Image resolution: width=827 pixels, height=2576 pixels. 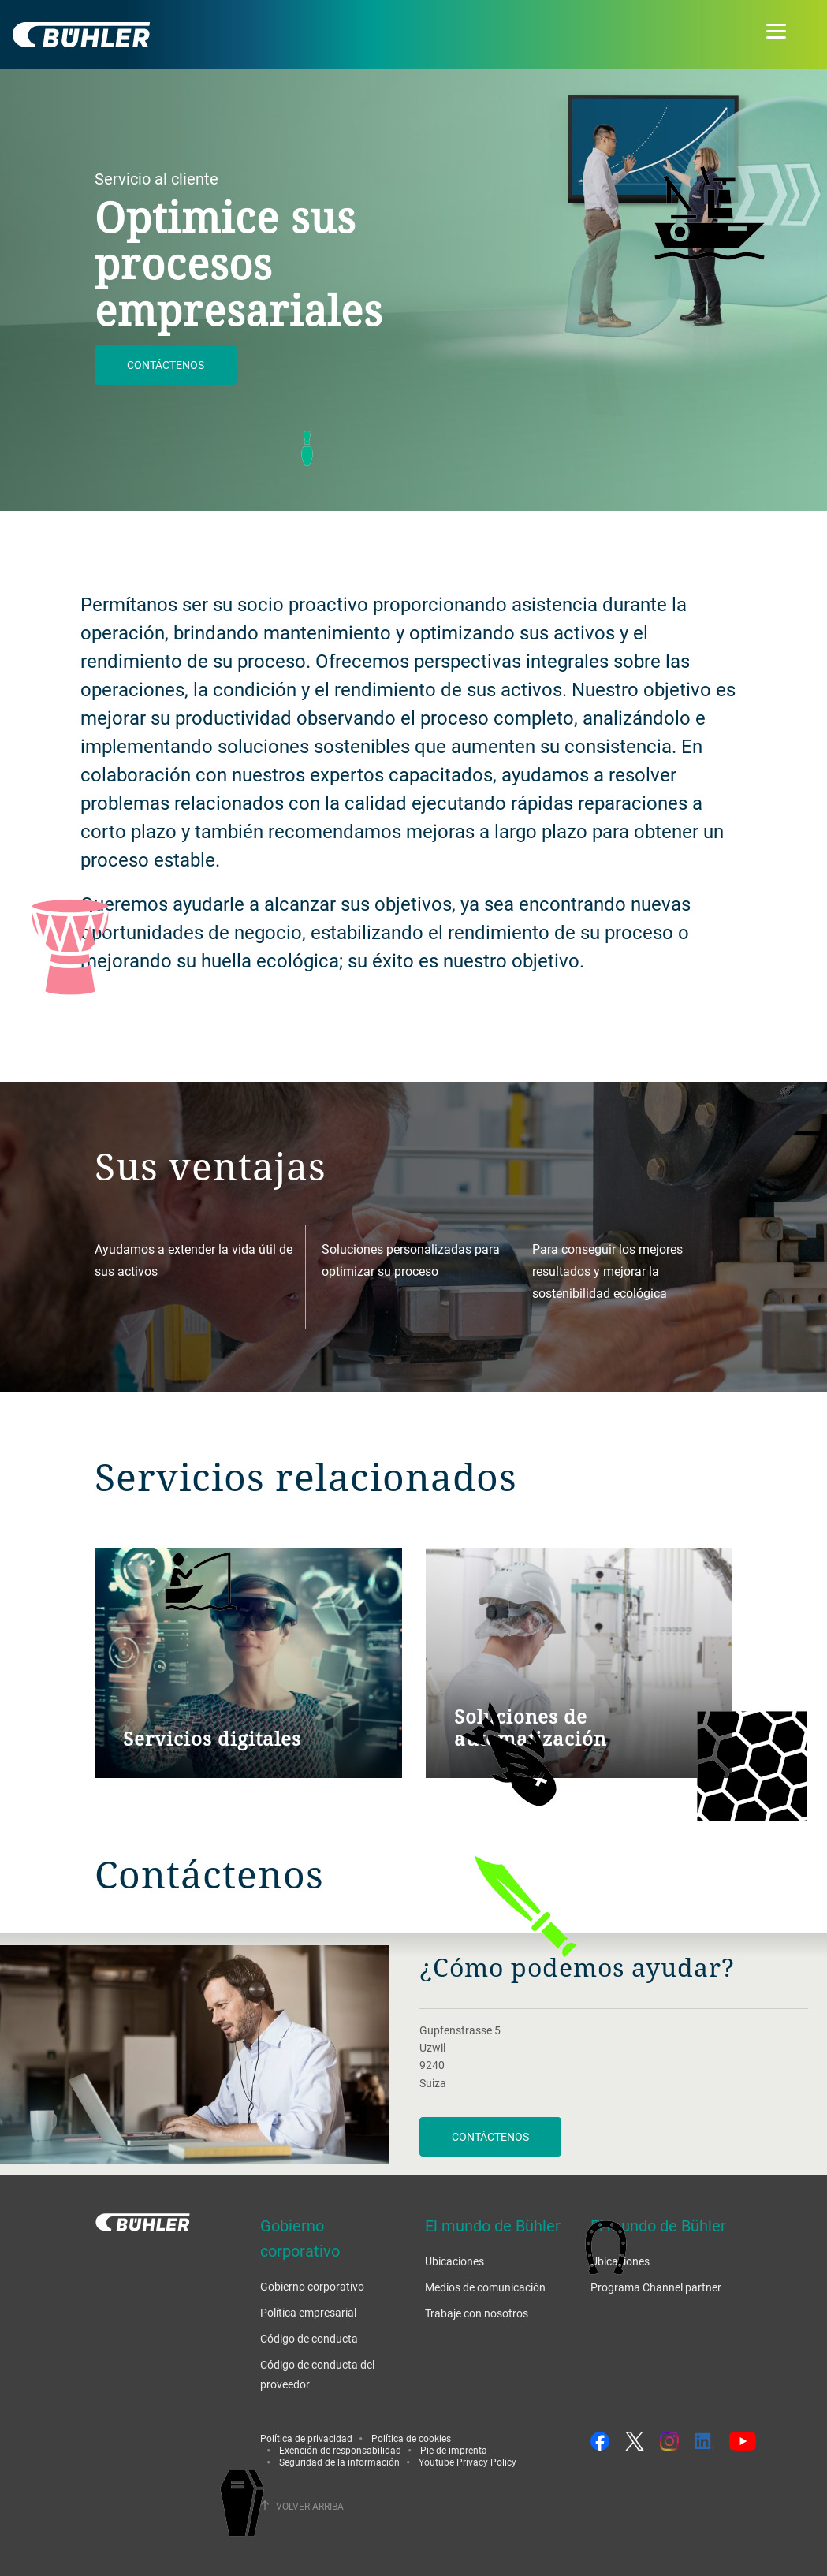 I want to click on indicates death or game over state, so click(x=240, y=2503).